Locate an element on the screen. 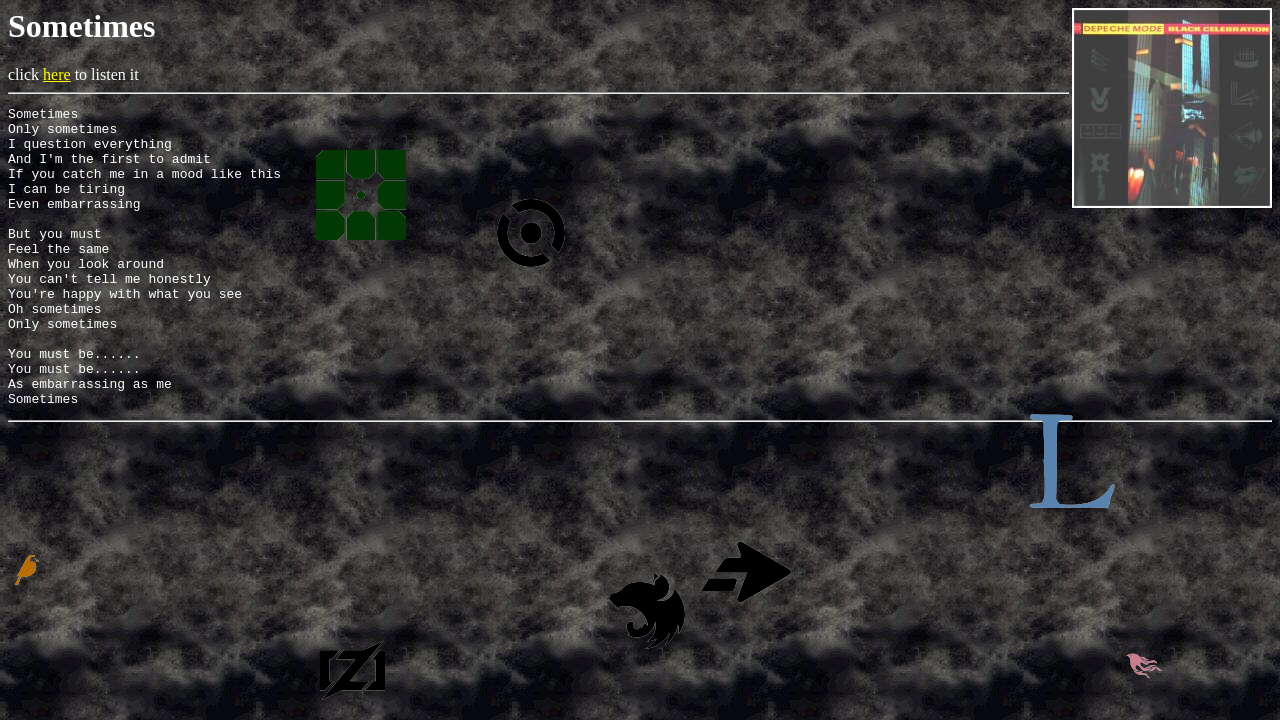 The image size is (1280, 720). zig programming language logo is located at coordinates (352, 670).